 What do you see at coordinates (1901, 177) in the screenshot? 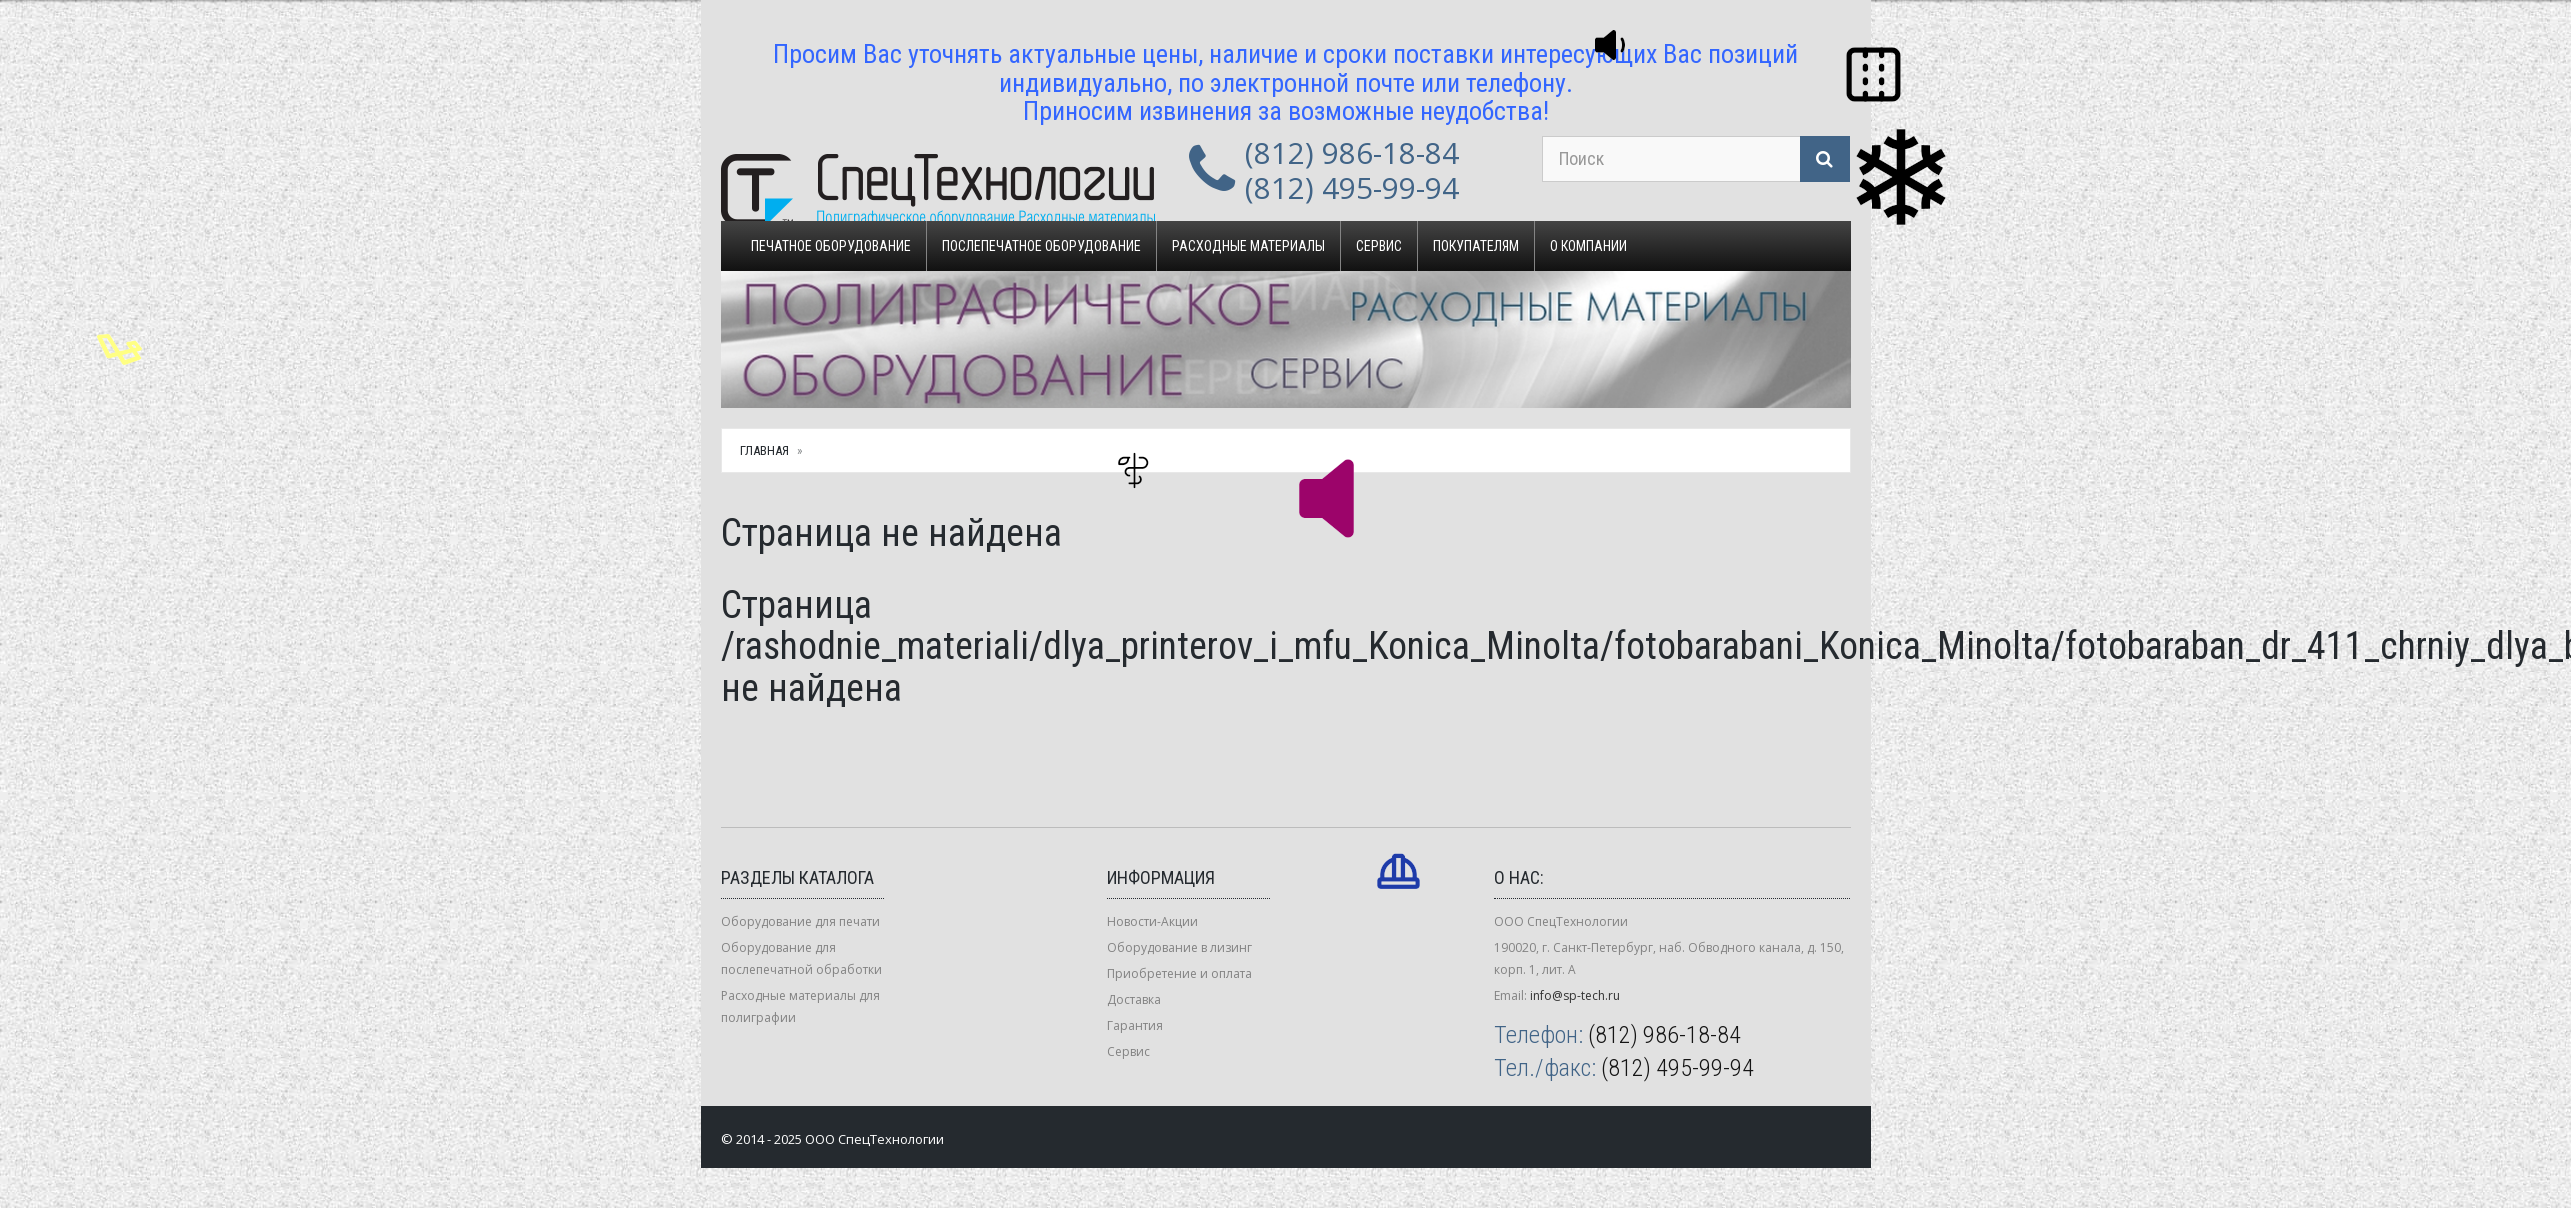
I see `indicates cold or winter weather conditions` at bounding box center [1901, 177].